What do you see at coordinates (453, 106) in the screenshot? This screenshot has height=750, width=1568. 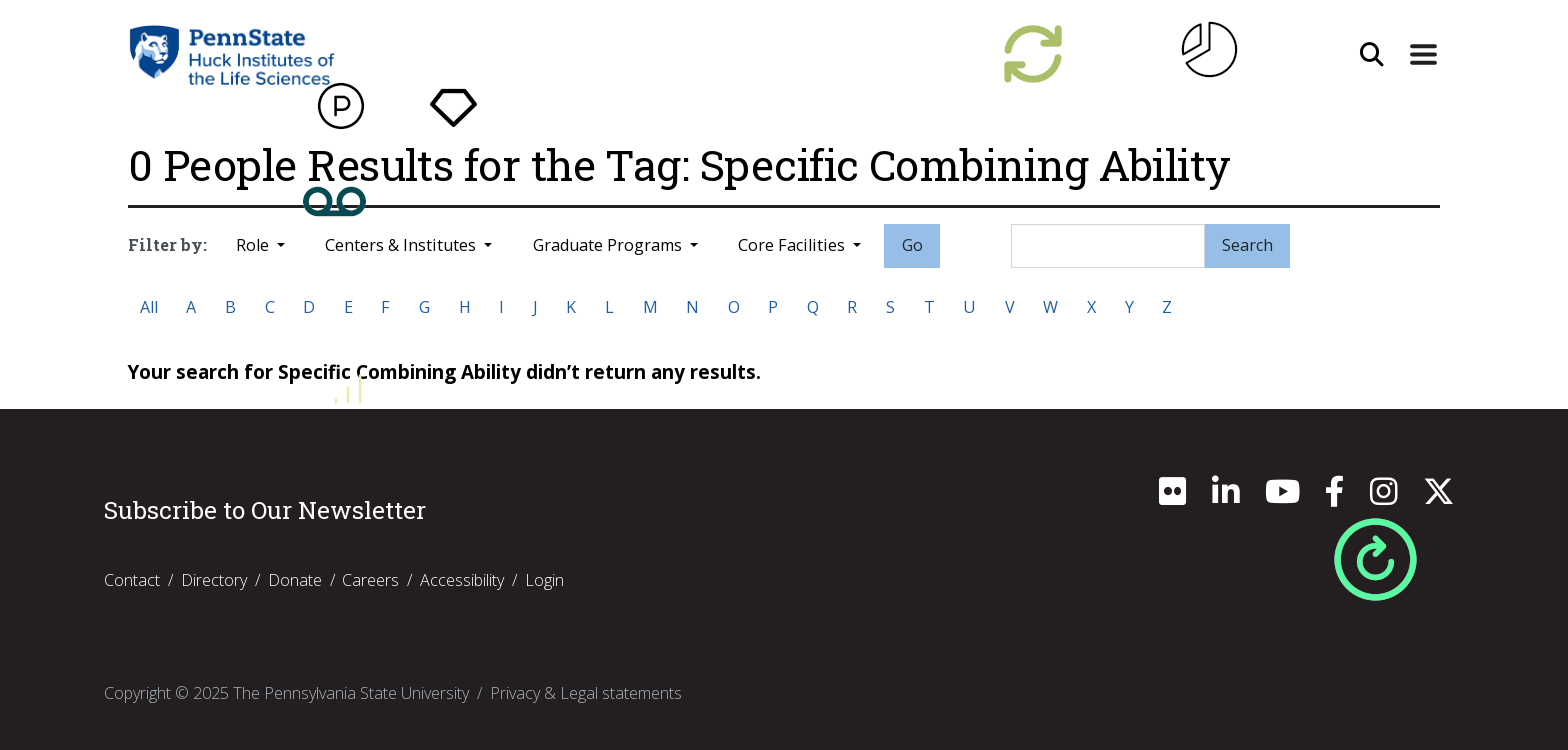 I see `indicates Ruby programming language` at bounding box center [453, 106].